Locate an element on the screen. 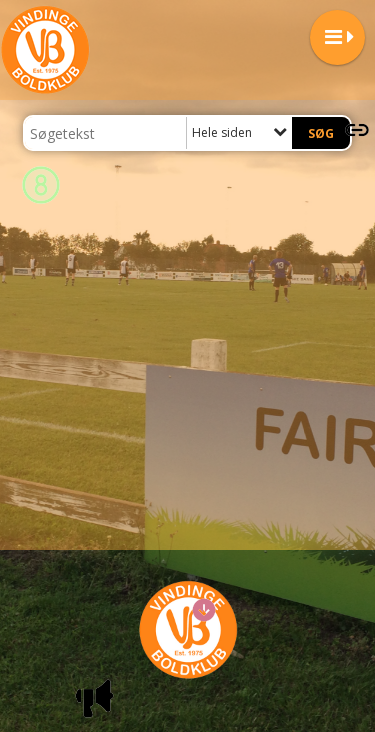 The width and height of the screenshot is (375, 732). make an announcement or broadcast is located at coordinates (94, 698).